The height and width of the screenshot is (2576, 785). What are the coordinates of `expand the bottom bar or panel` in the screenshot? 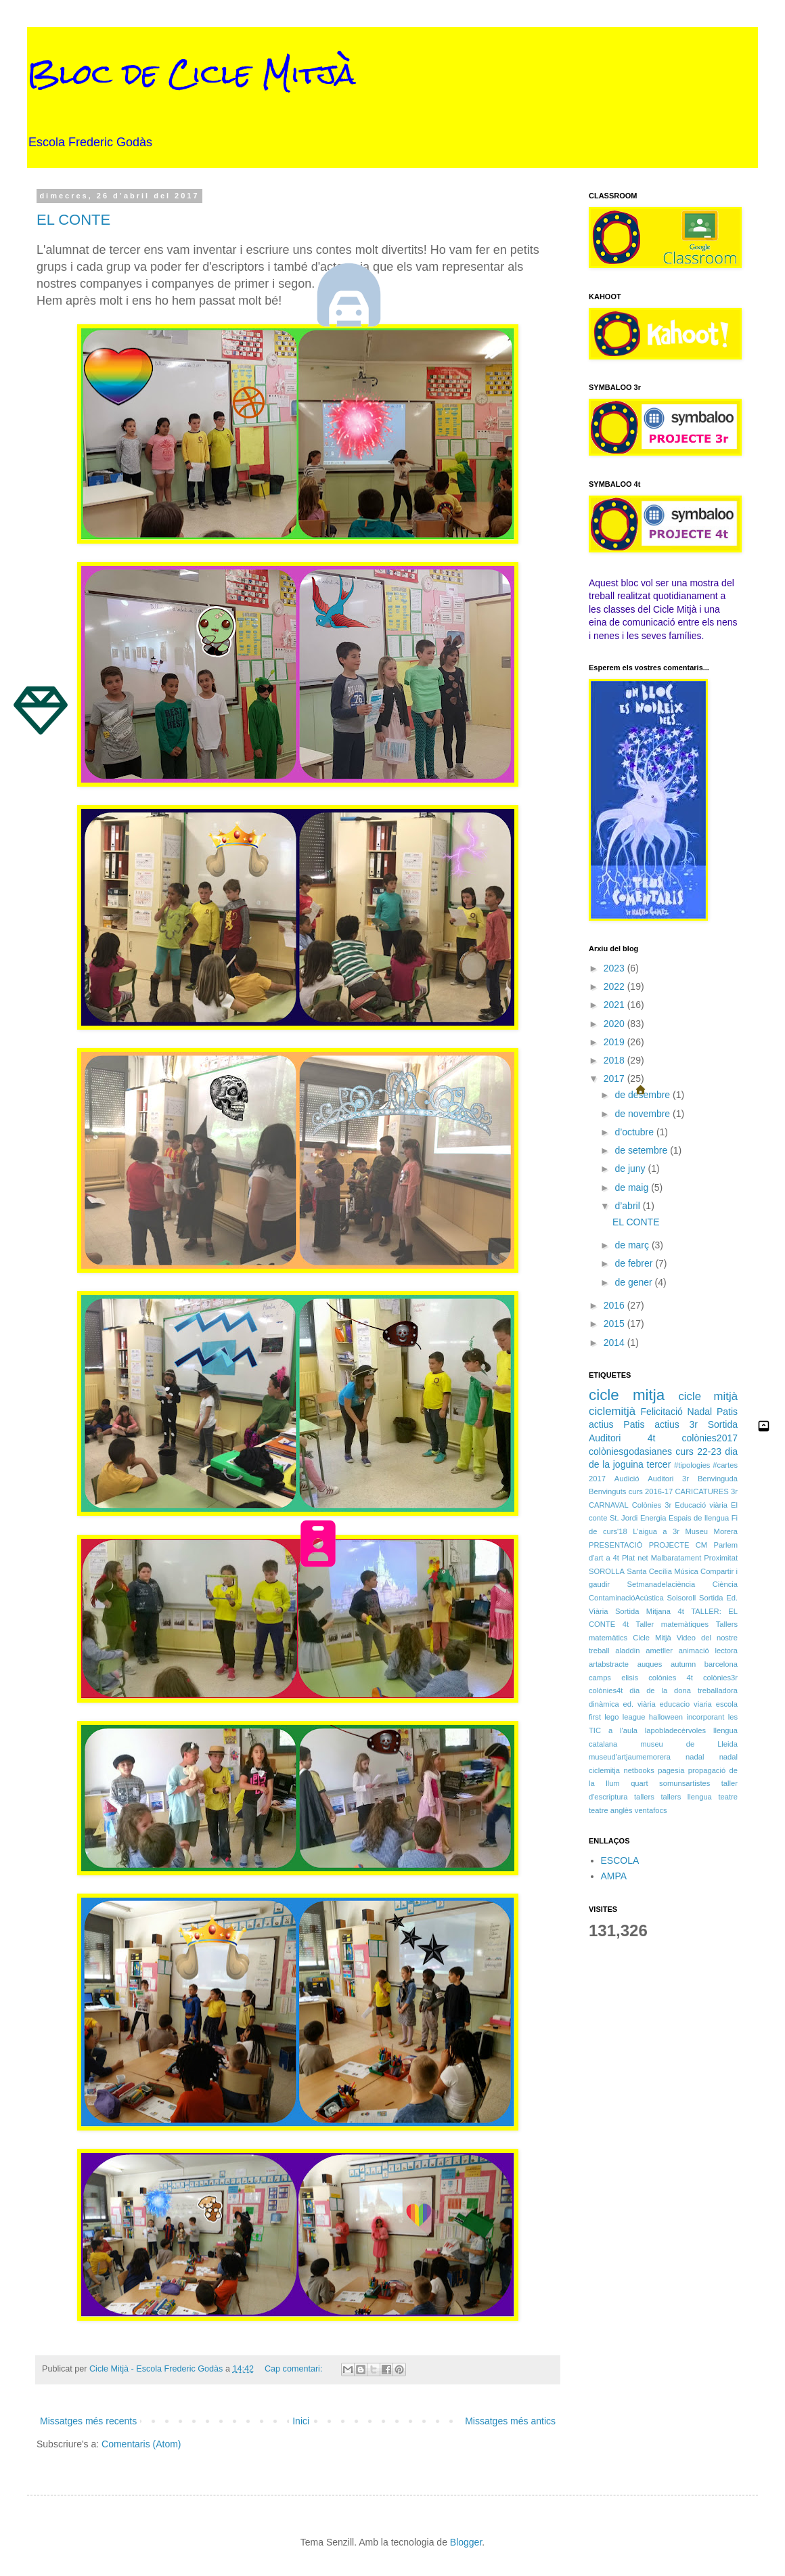 It's located at (763, 1426).